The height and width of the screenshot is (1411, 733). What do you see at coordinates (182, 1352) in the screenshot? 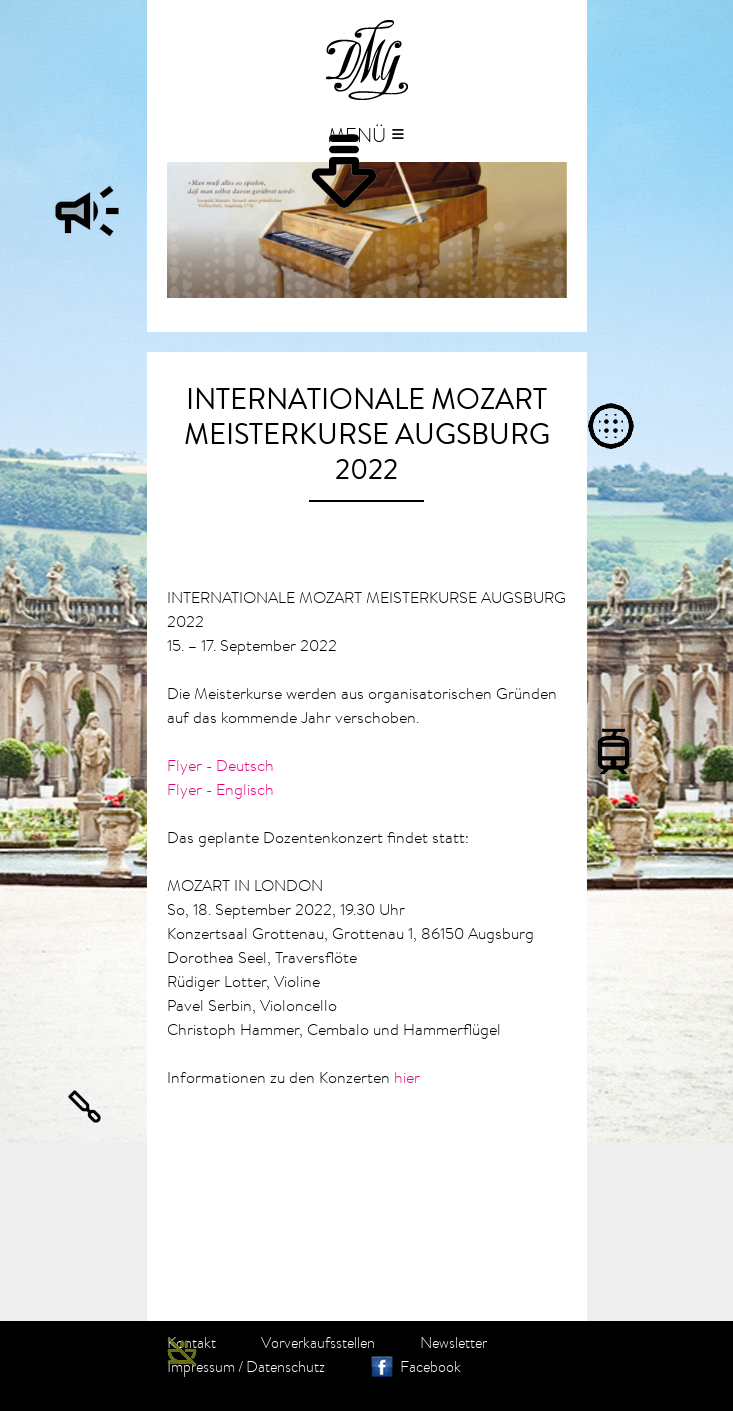
I see `soup or hot food unavailable` at bounding box center [182, 1352].